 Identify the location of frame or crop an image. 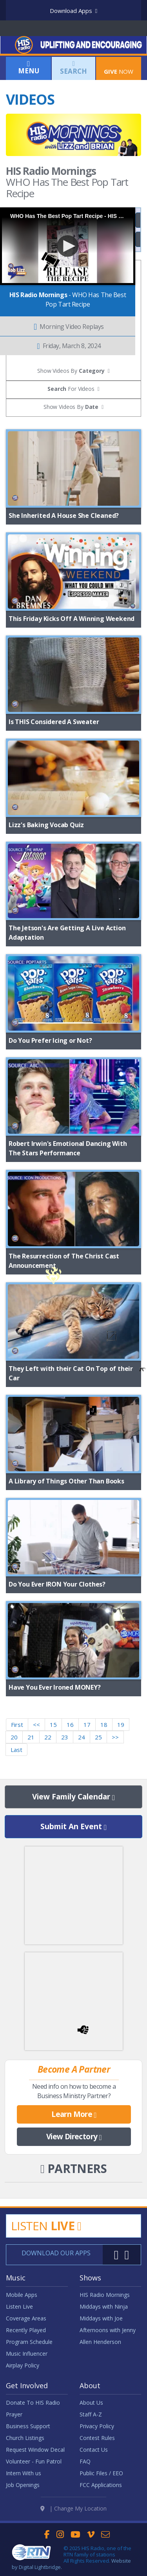
(111, 1336).